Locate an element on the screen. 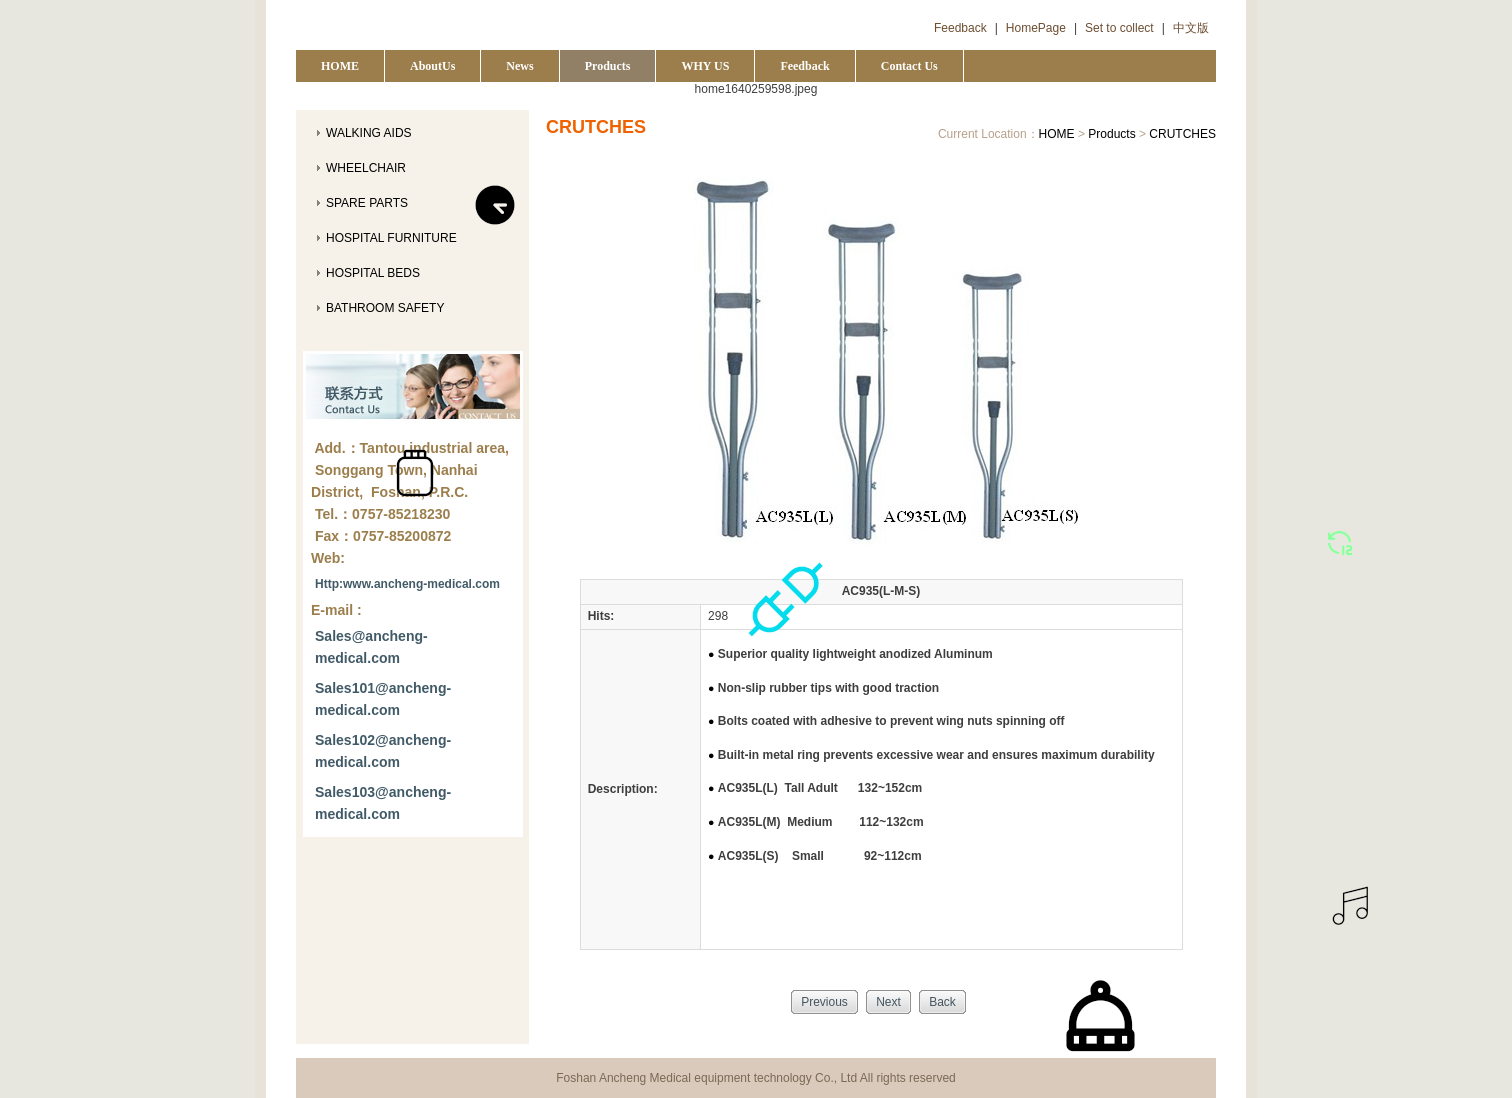 Image resolution: width=1512 pixels, height=1098 pixels. access music or audio player is located at coordinates (1352, 906).